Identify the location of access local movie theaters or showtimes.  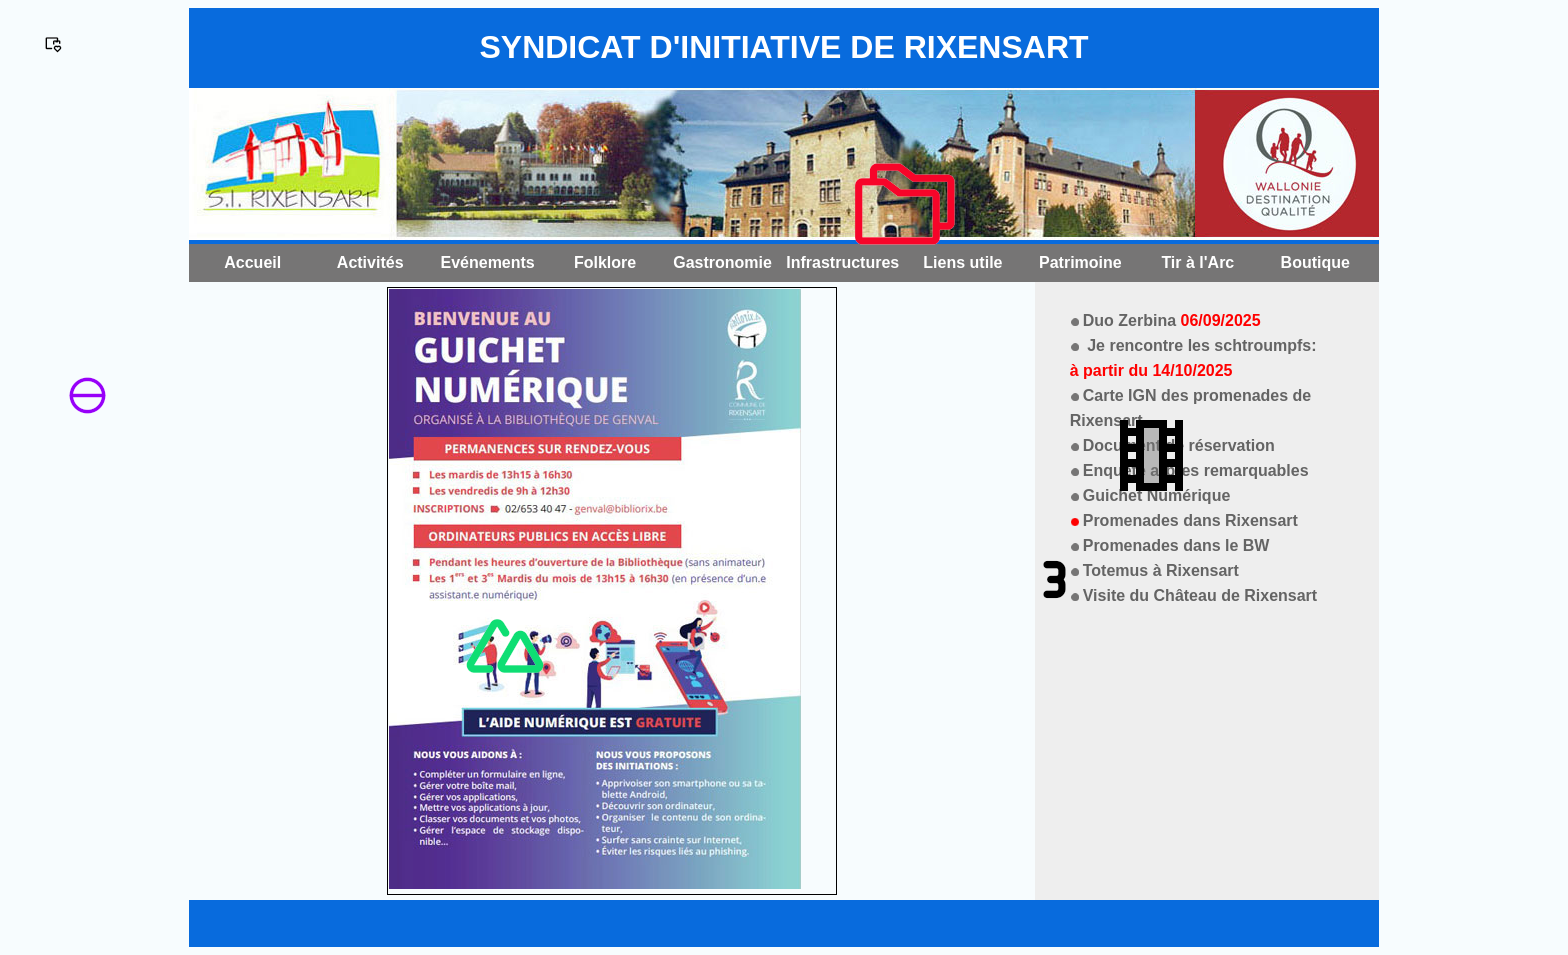
(1151, 455).